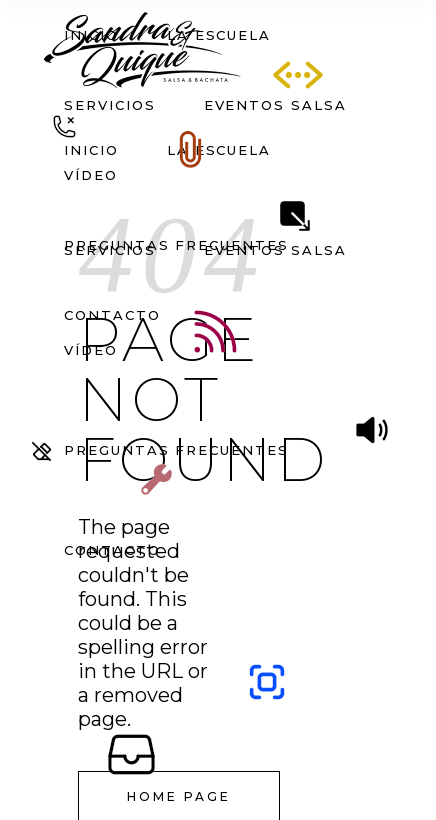 The width and height of the screenshot is (436, 820). Describe the element at coordinates (190, 149) in the screenshot. I see `attach a file to your message` at that location.